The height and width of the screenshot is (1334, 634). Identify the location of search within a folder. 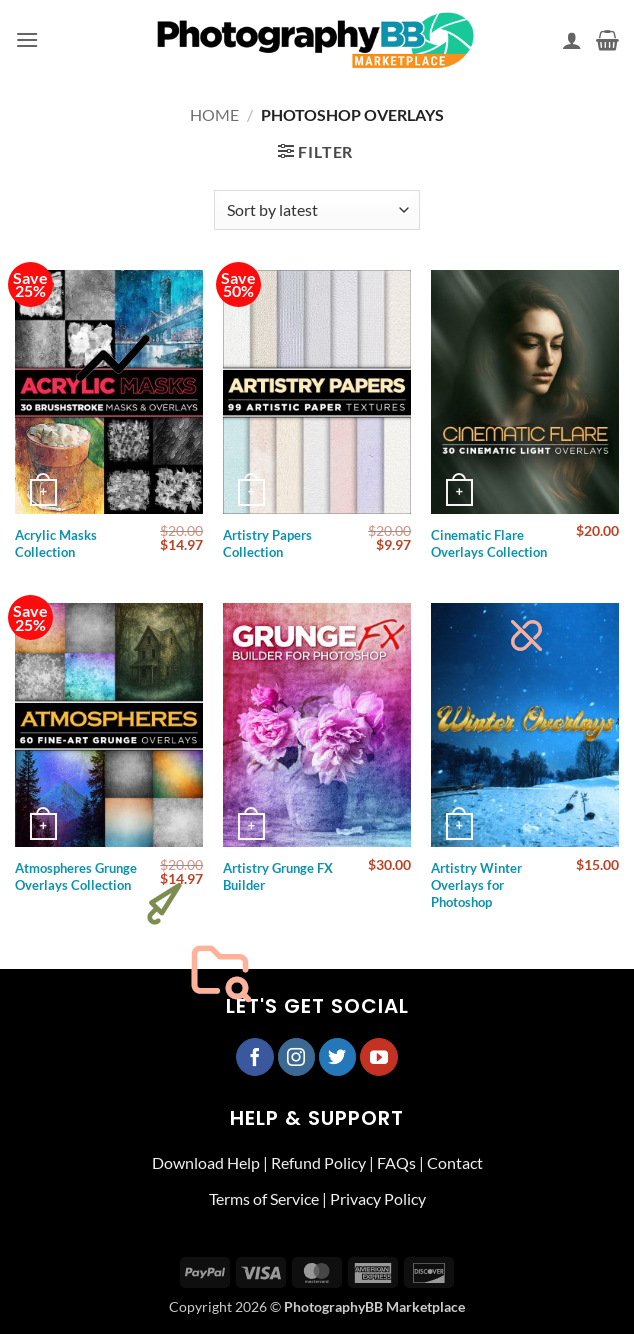
(220, 971).